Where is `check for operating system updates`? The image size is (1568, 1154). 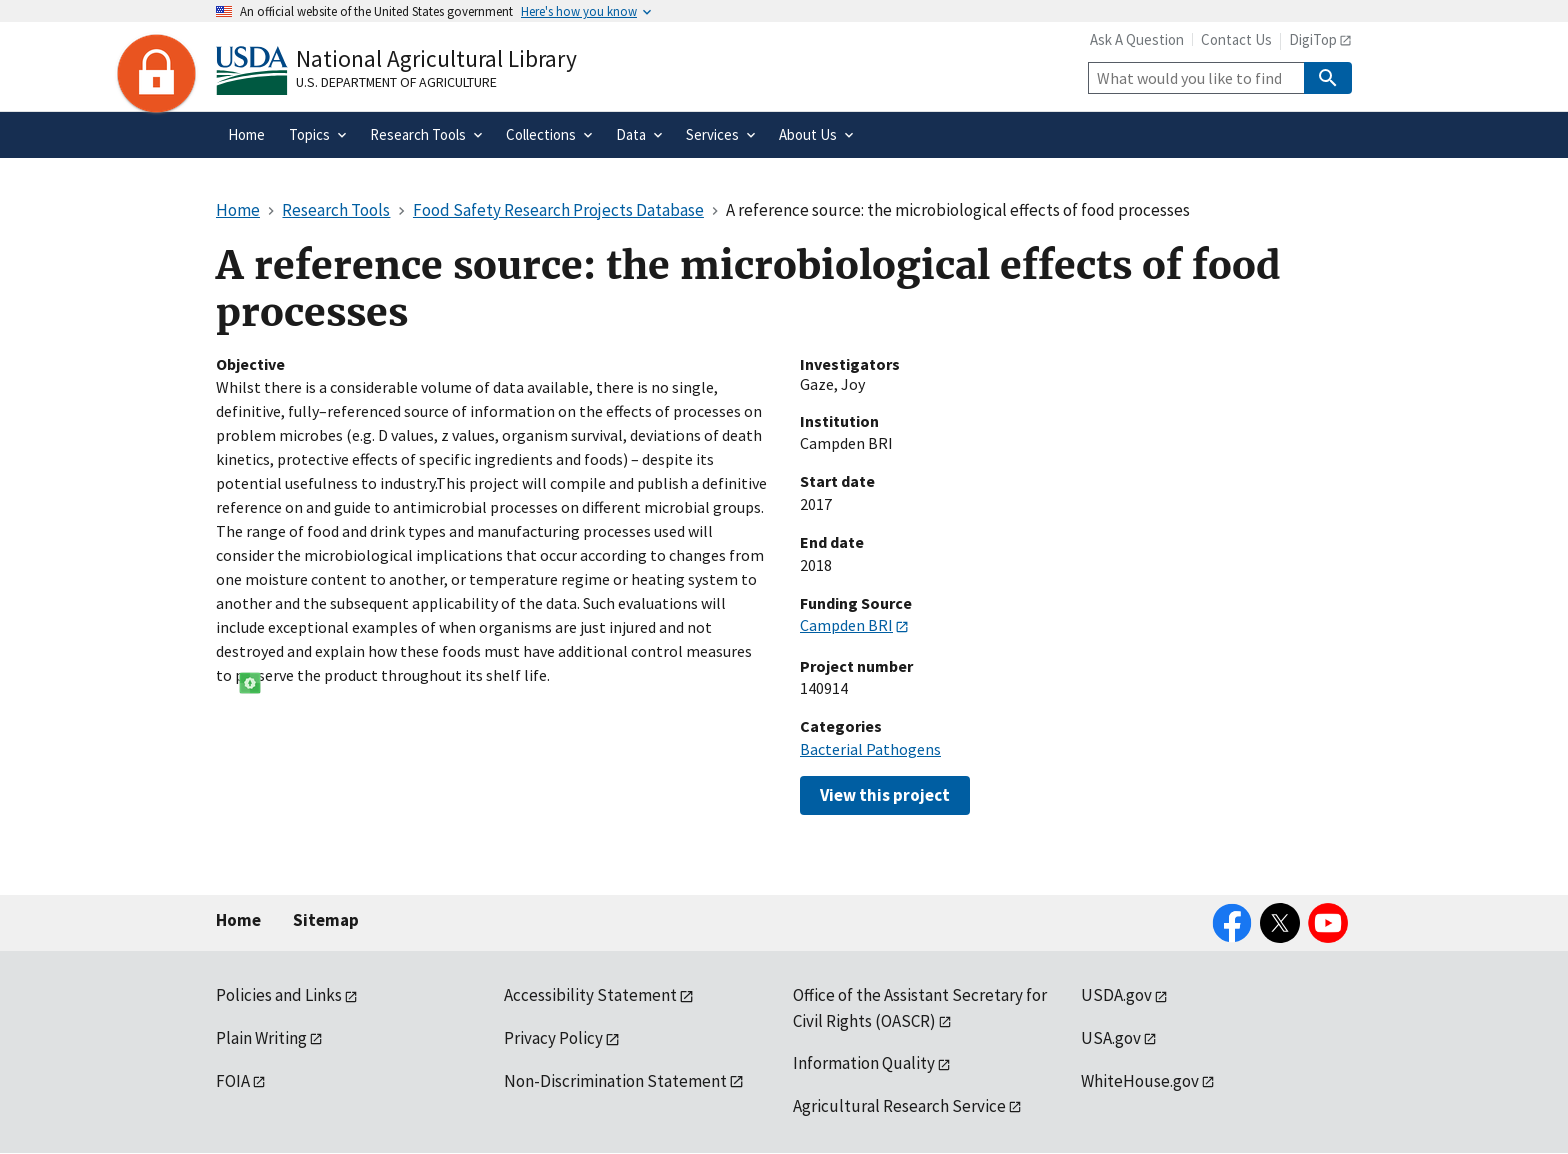 check for operating system updates is located at coordinates (250, 683).